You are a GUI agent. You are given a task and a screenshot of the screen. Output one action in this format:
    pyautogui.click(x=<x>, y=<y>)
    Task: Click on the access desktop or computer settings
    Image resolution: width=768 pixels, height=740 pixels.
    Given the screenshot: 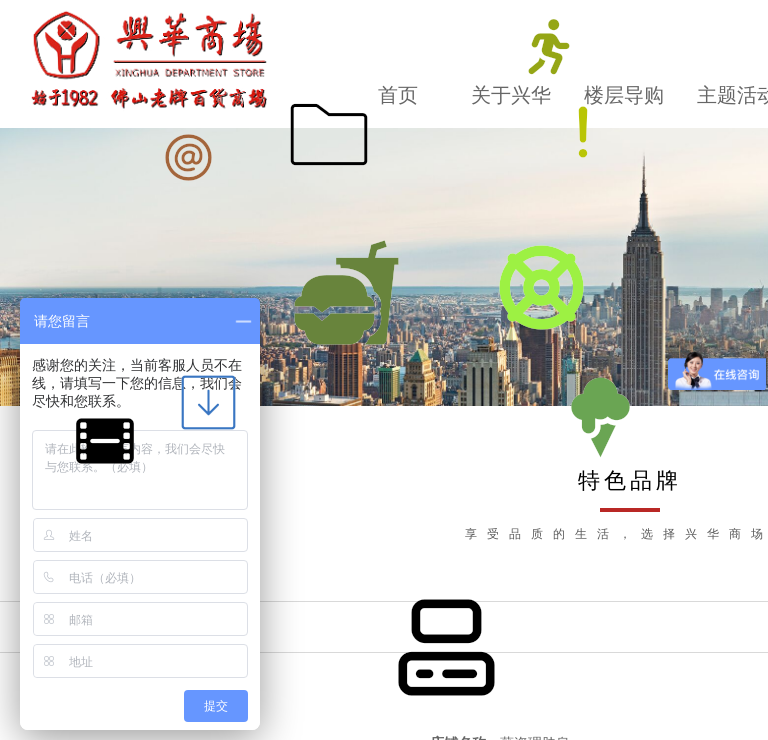 What is the action you would take?
    pyautogui.click(x=446, y=647)
    